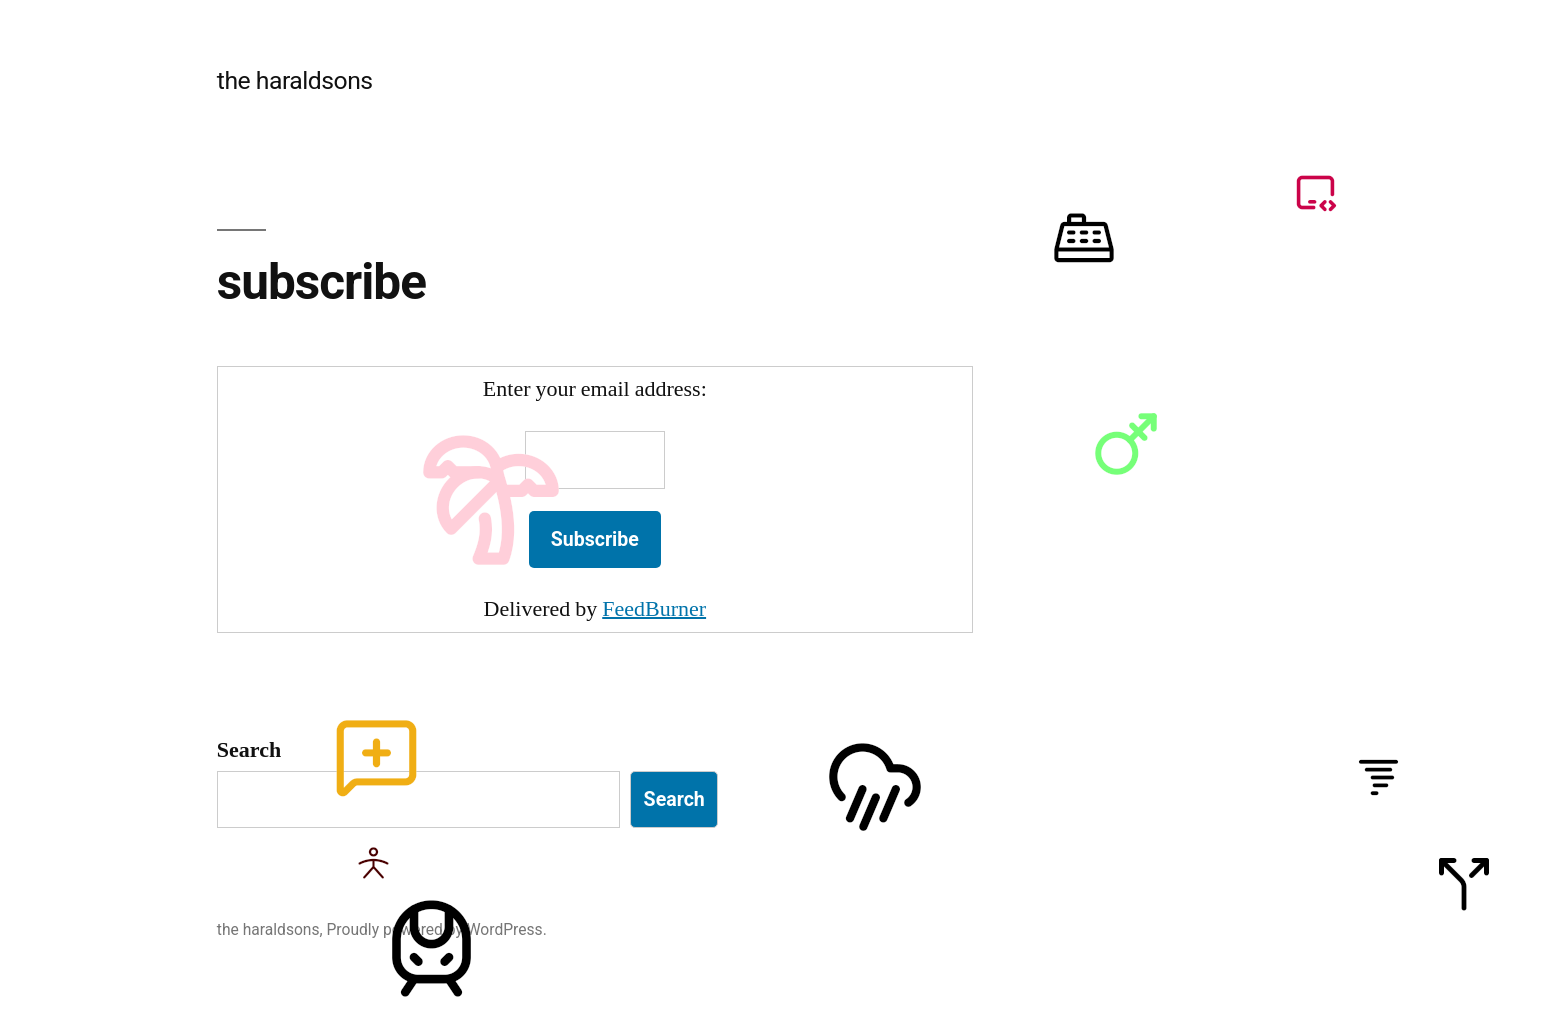  Describe the element at coordinates (1084, 241) in the screenshot. I see `access point of sale system` at that location.